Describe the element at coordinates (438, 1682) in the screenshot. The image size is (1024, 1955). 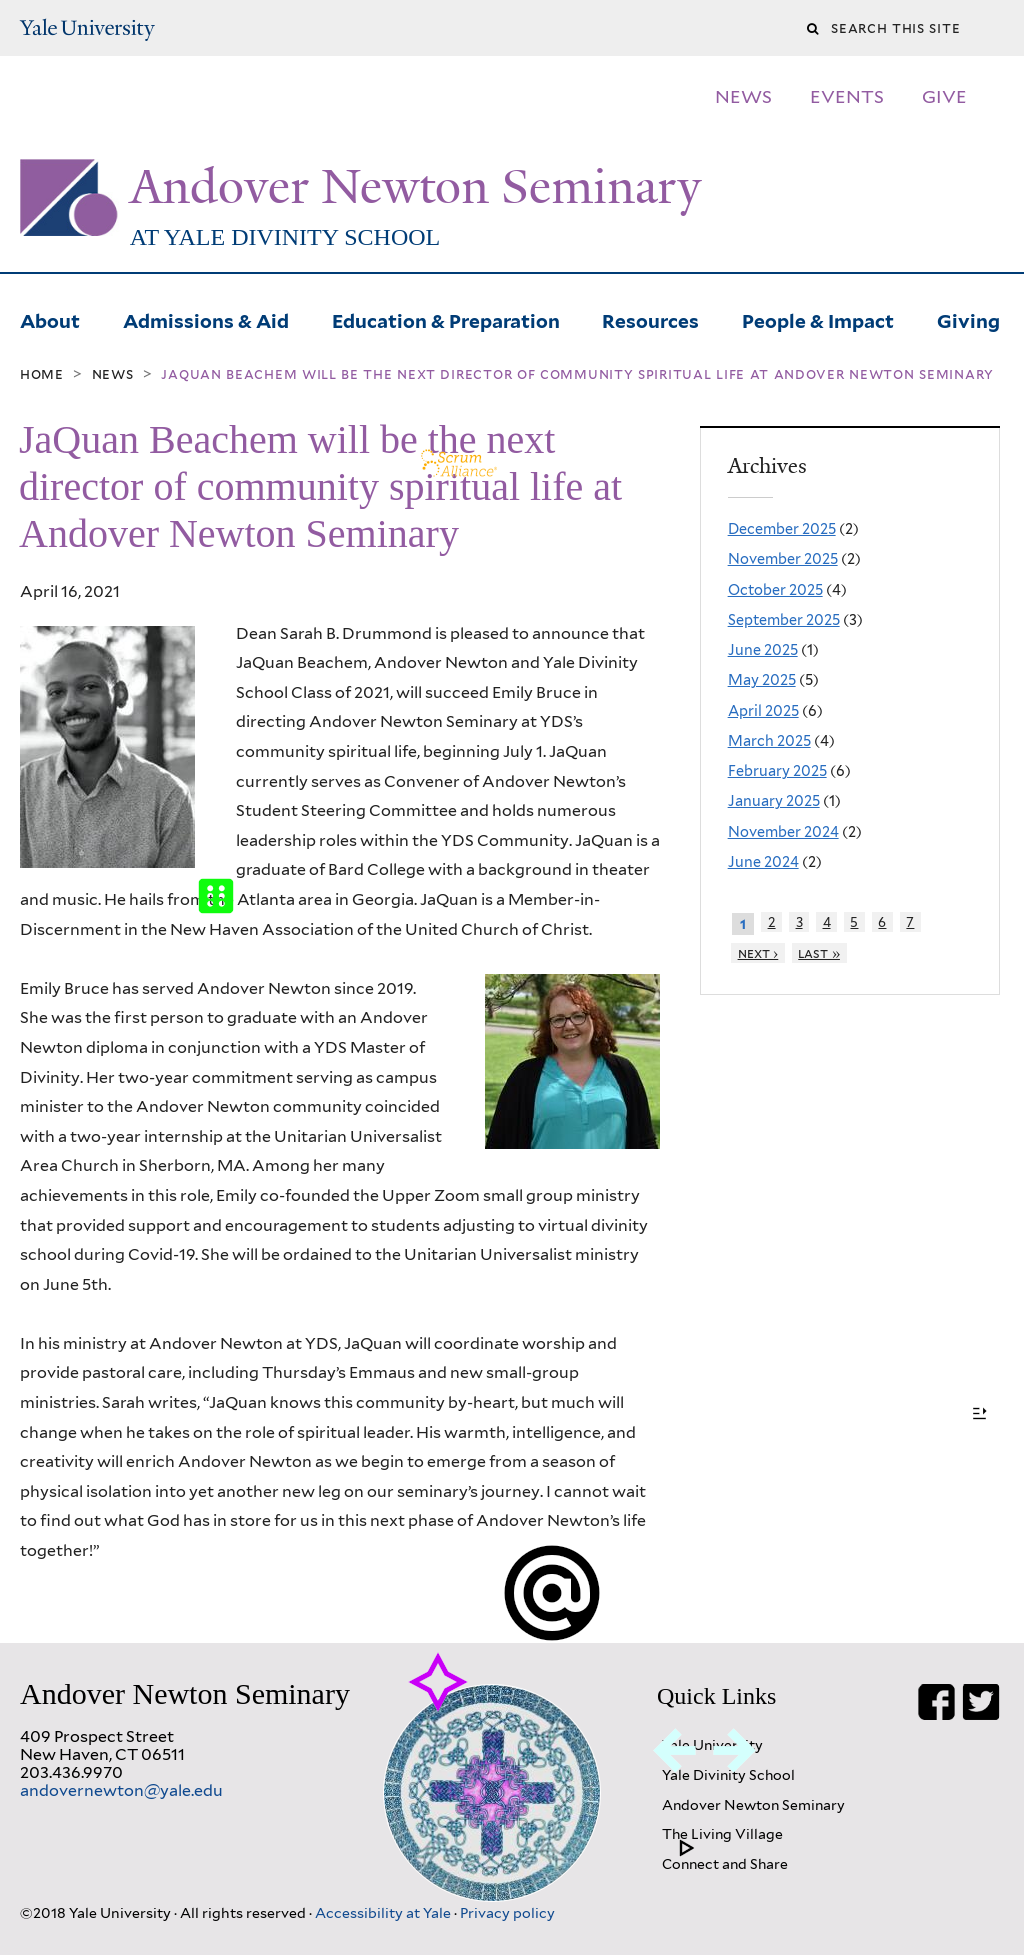
I see `indicates clear or sunny weather conditions` at that location.